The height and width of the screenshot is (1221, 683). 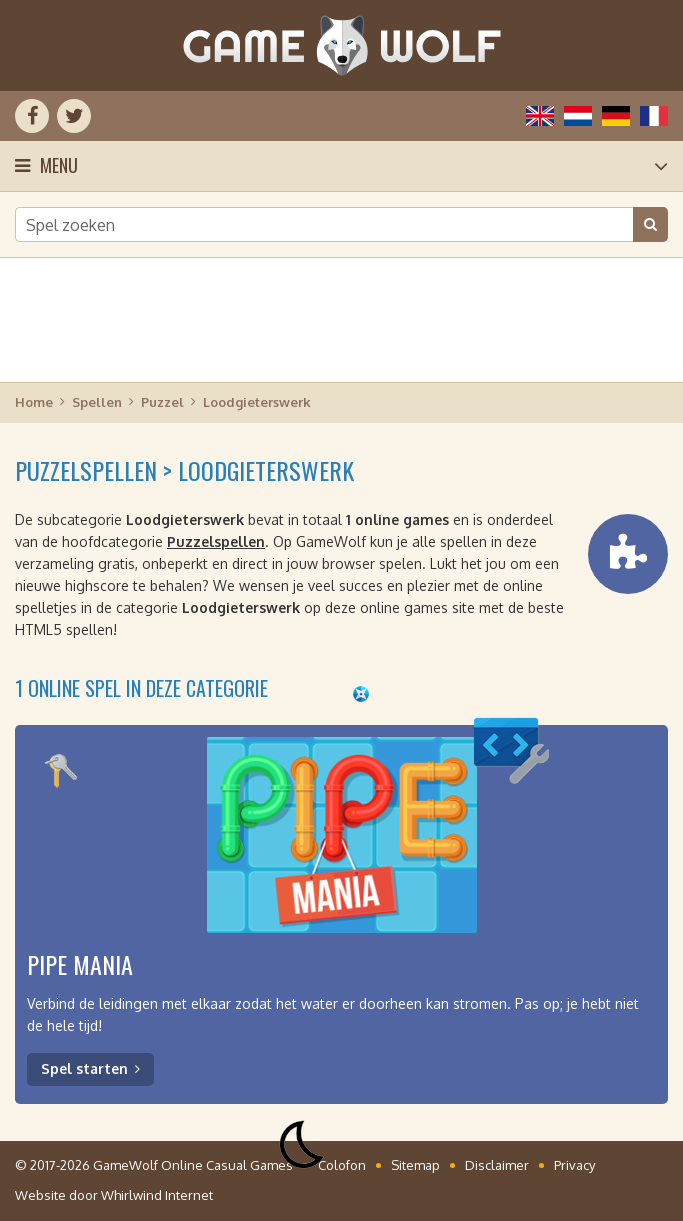 I want to click on launch setup wizard or installation assistant, so click(x=361, y=694).